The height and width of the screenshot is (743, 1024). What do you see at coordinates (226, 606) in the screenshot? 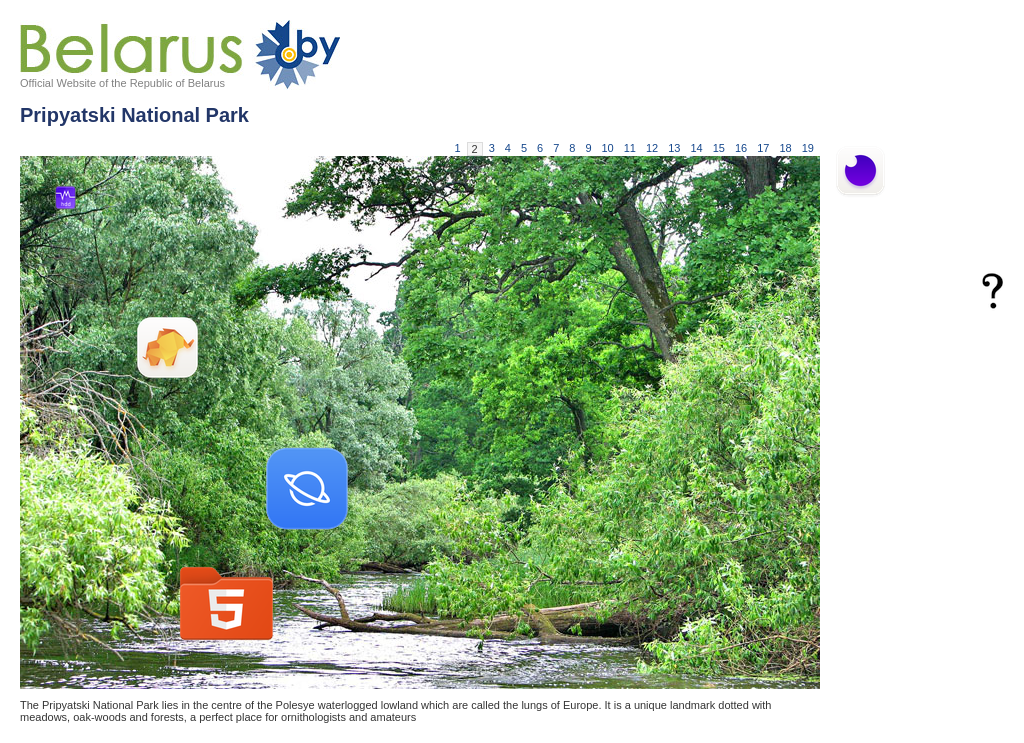
I see `open folder containing HTML files` at bounding box center [226, 606].